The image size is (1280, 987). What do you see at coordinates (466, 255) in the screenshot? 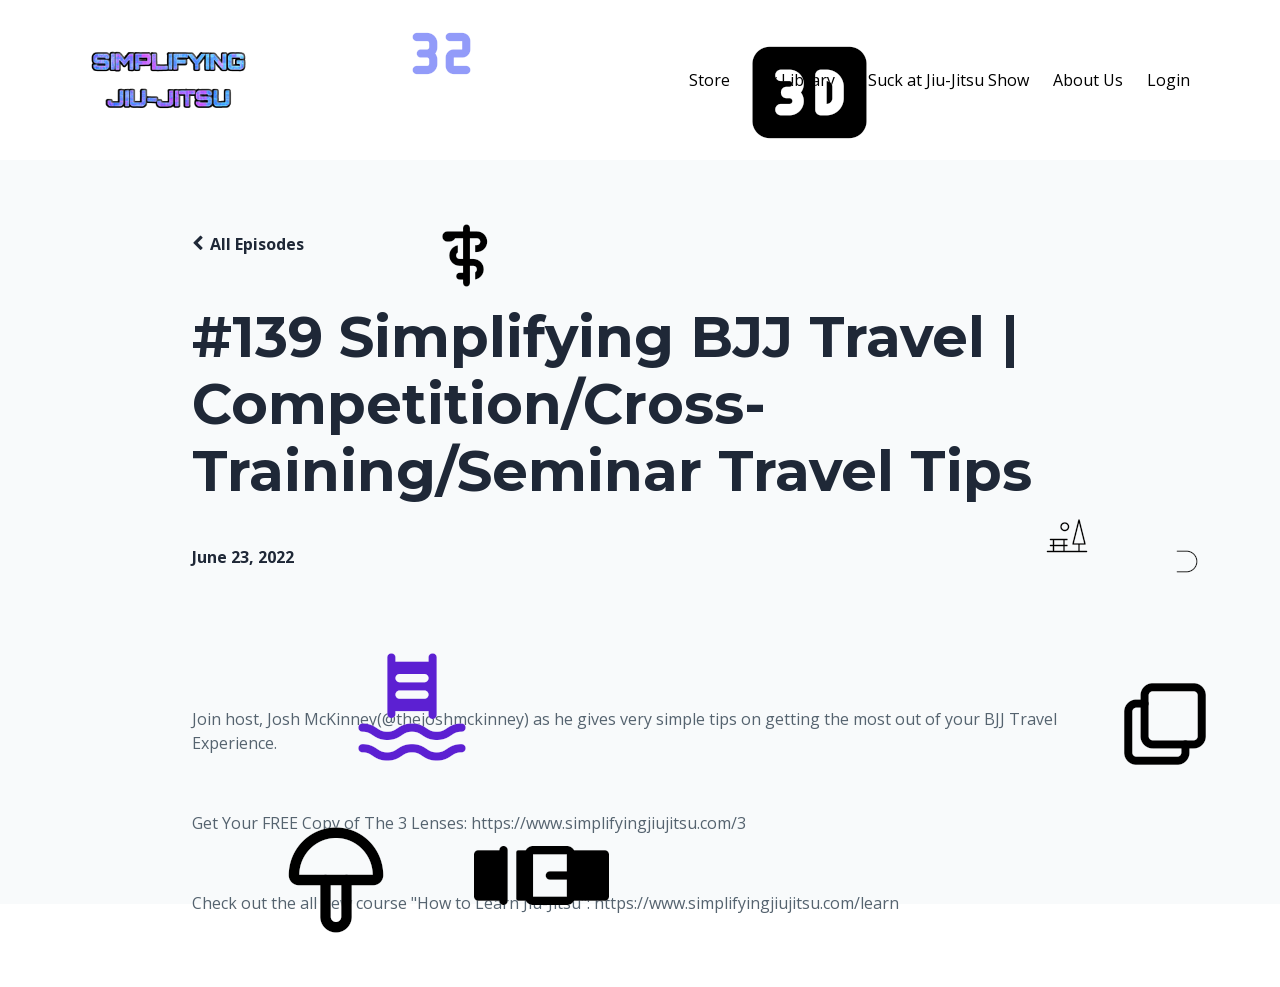
I see `access medical or healthcare services` at bounding box center [466, 255].